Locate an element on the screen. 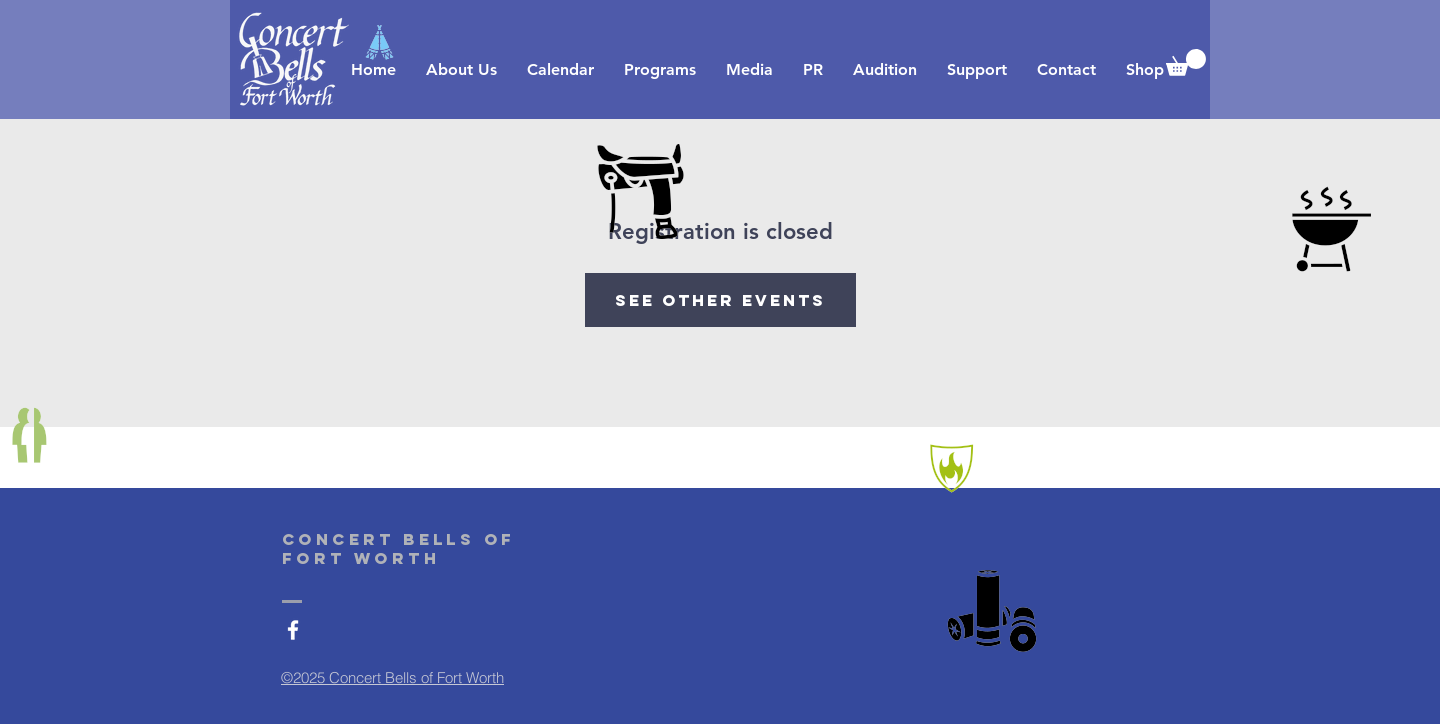 The width and height of the screenshot is (1440, 724). browse outdoor cooking or grilling recipes is located at coordinates (1330, 229).